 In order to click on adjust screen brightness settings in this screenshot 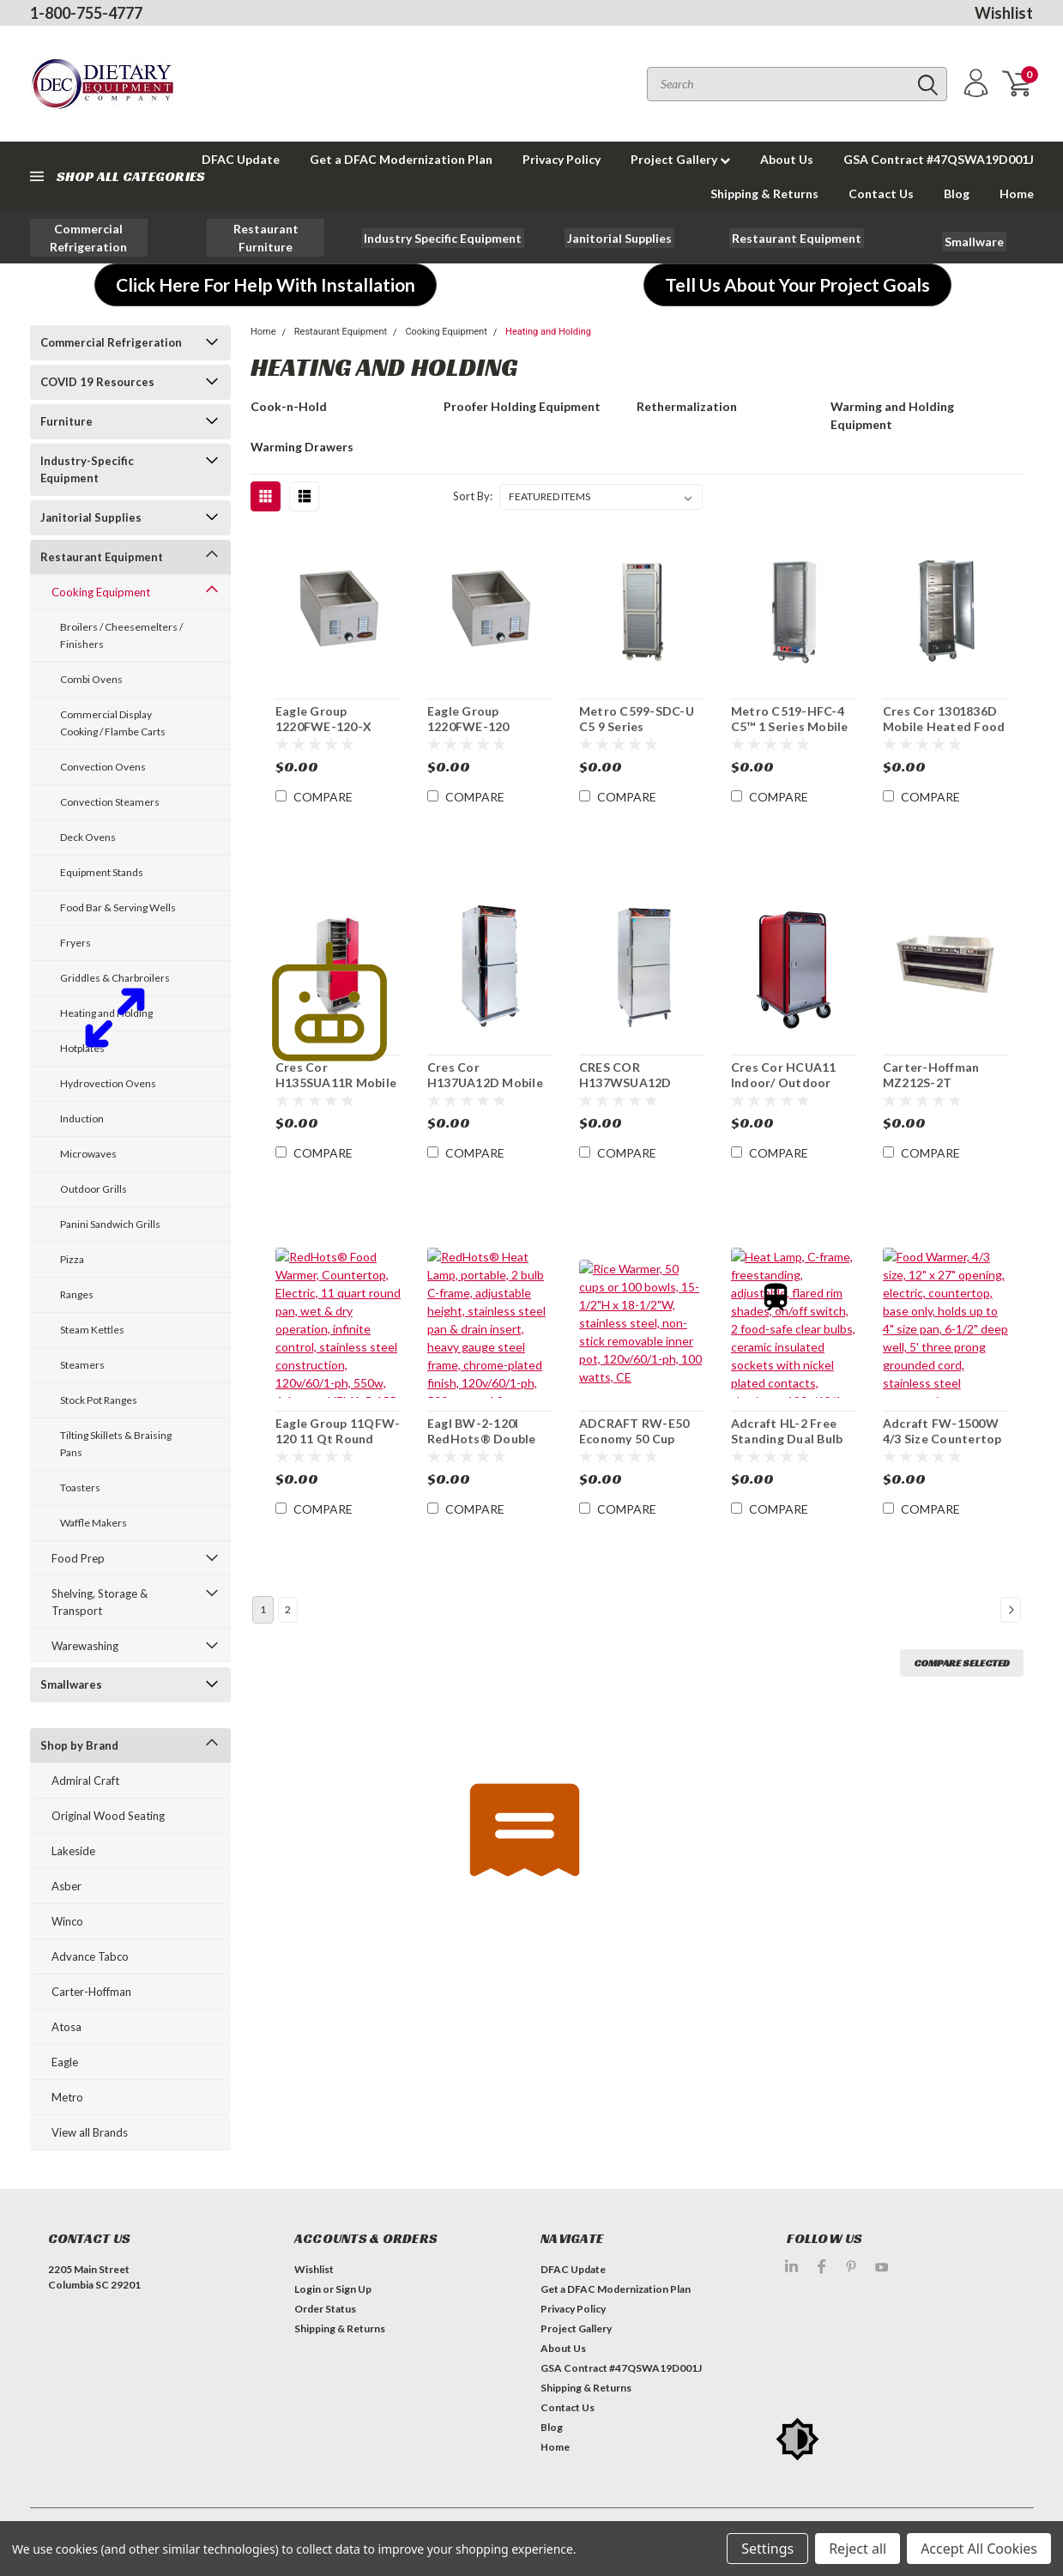, I will do `click(797, 2439)`.